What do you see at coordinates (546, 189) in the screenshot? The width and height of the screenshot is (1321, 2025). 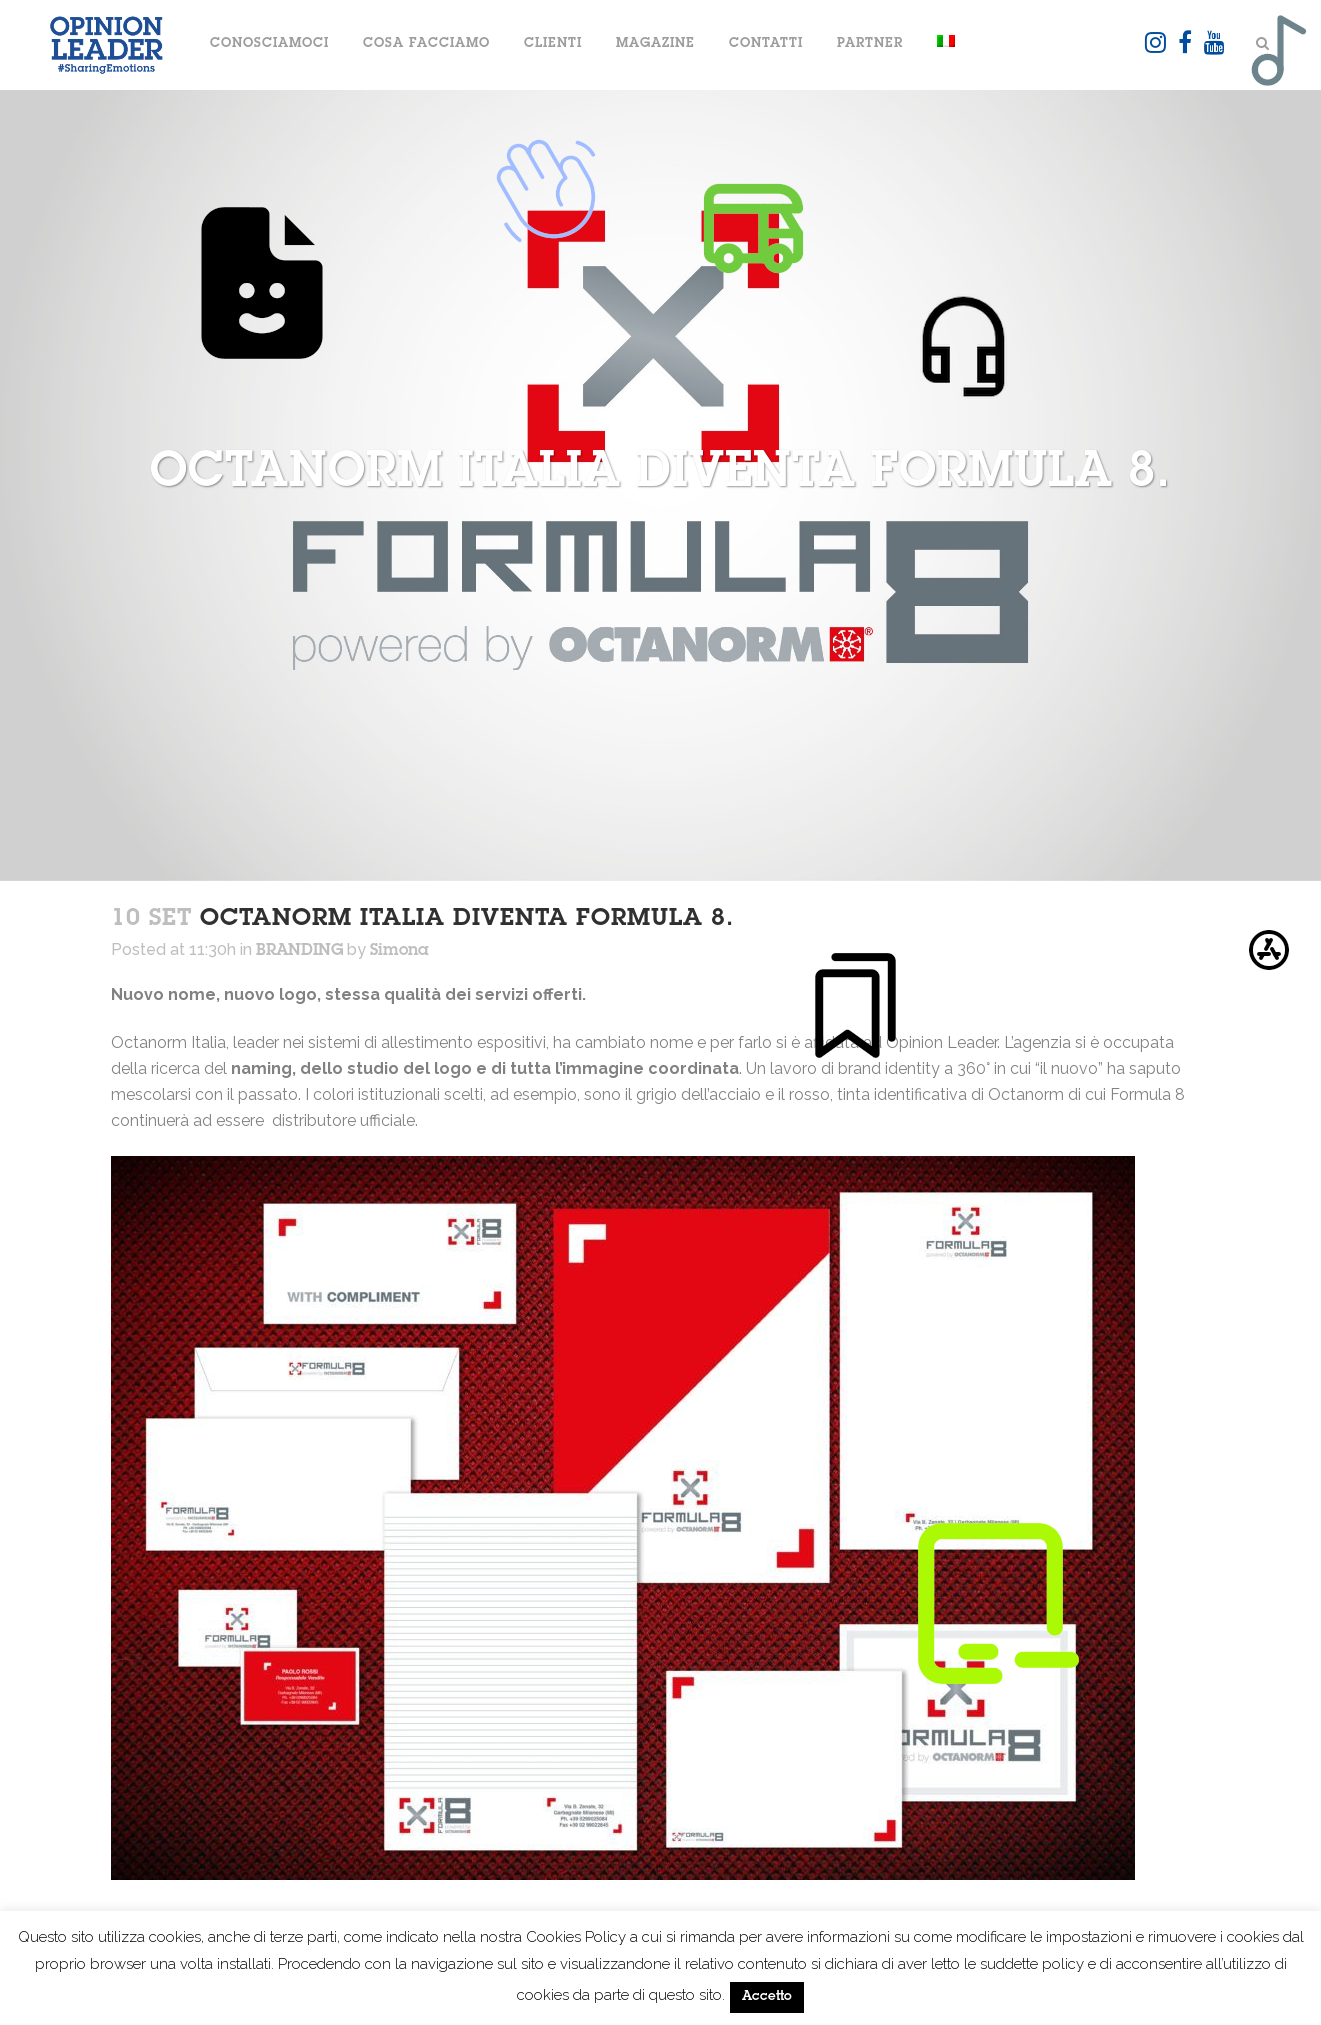 I see `greet or welcome new users` at bounding box center [546, 189].